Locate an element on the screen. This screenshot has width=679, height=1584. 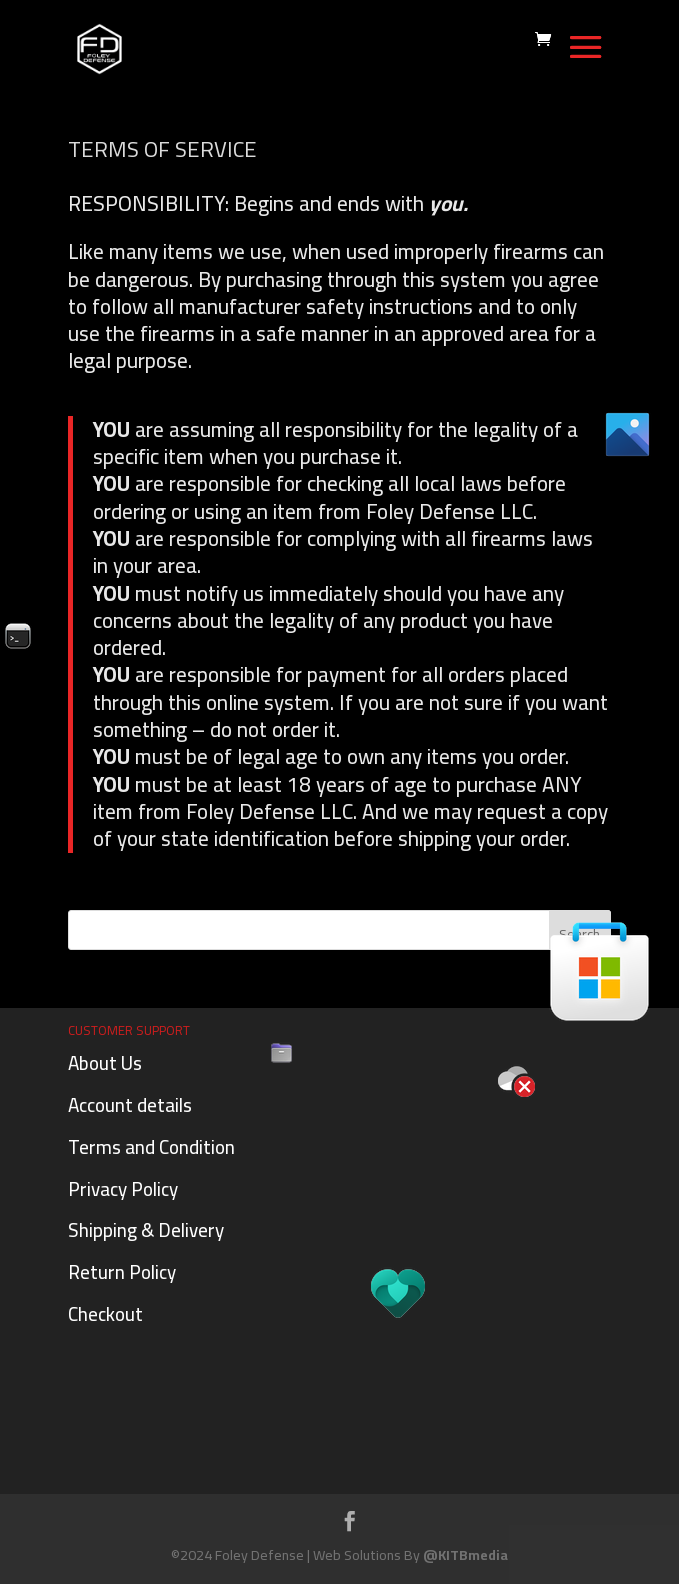
open the windows photos app is located at coordinates (627, 434).